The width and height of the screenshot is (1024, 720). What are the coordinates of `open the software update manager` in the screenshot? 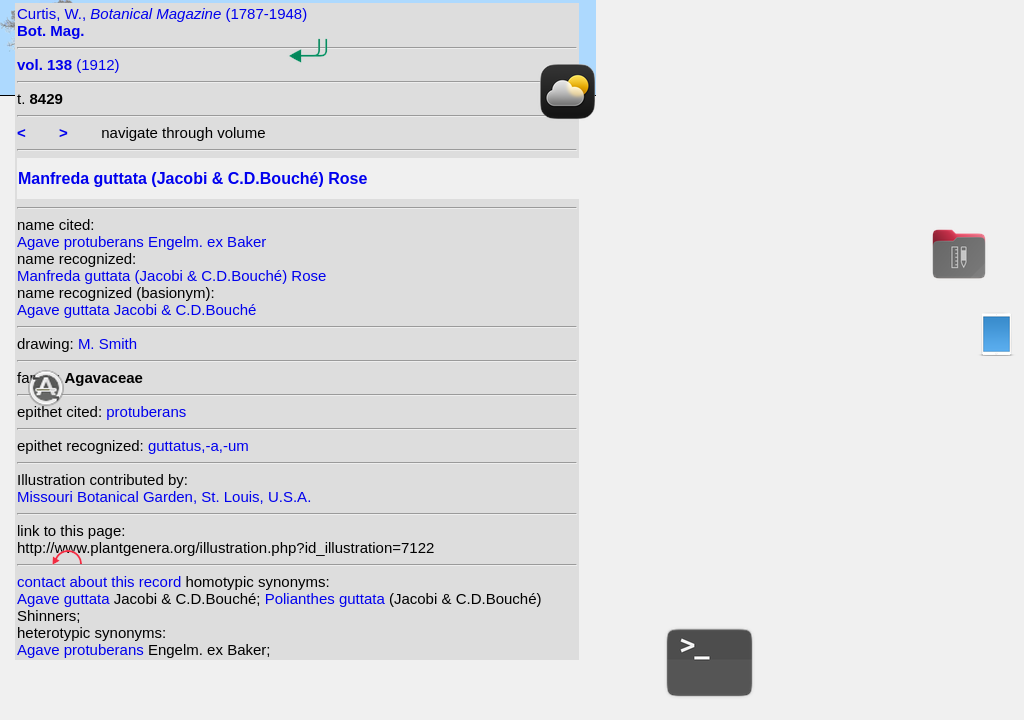 It's located at (46, 388).